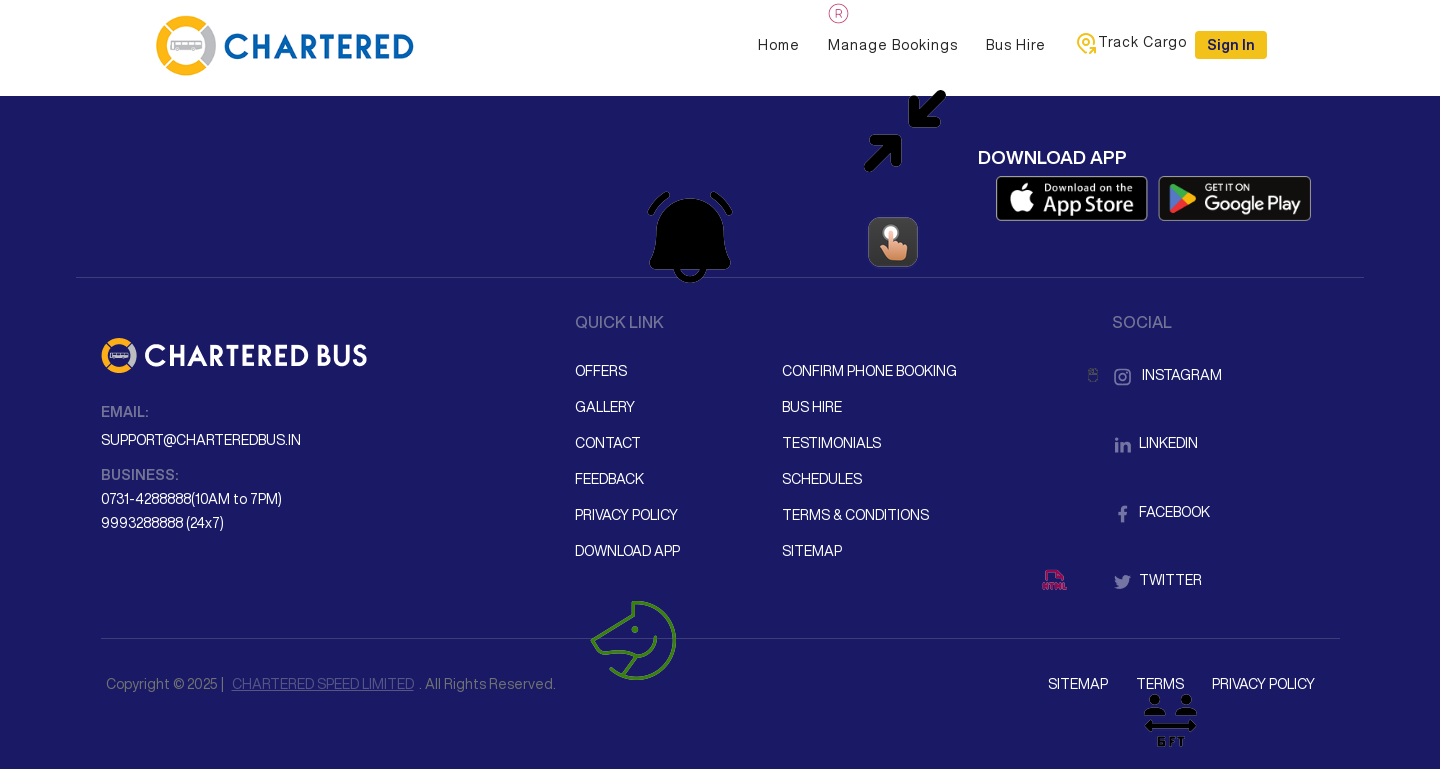 This screenshot has width=1440, height=769. Describe the element at coordinates (893, 242) in the screenshot. I see `touchscreen input settings` at that location.